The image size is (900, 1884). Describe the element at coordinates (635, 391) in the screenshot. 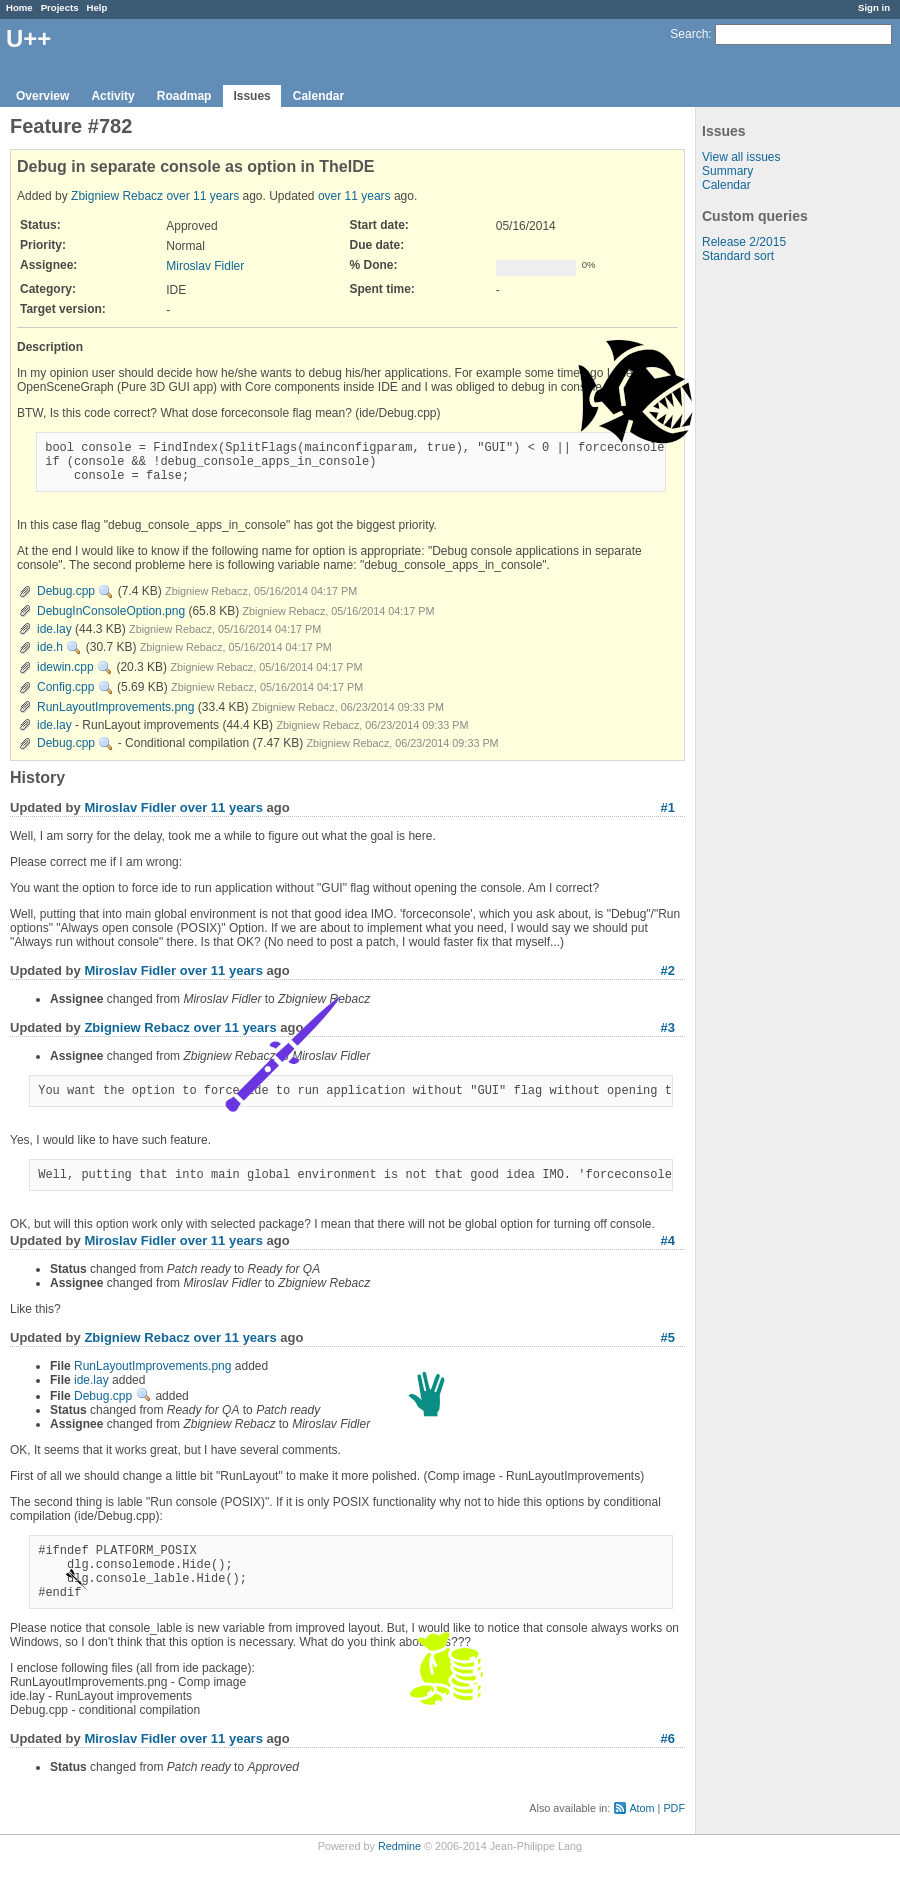

I see `indicates a dangerous creature or hazard in a game` at that location.